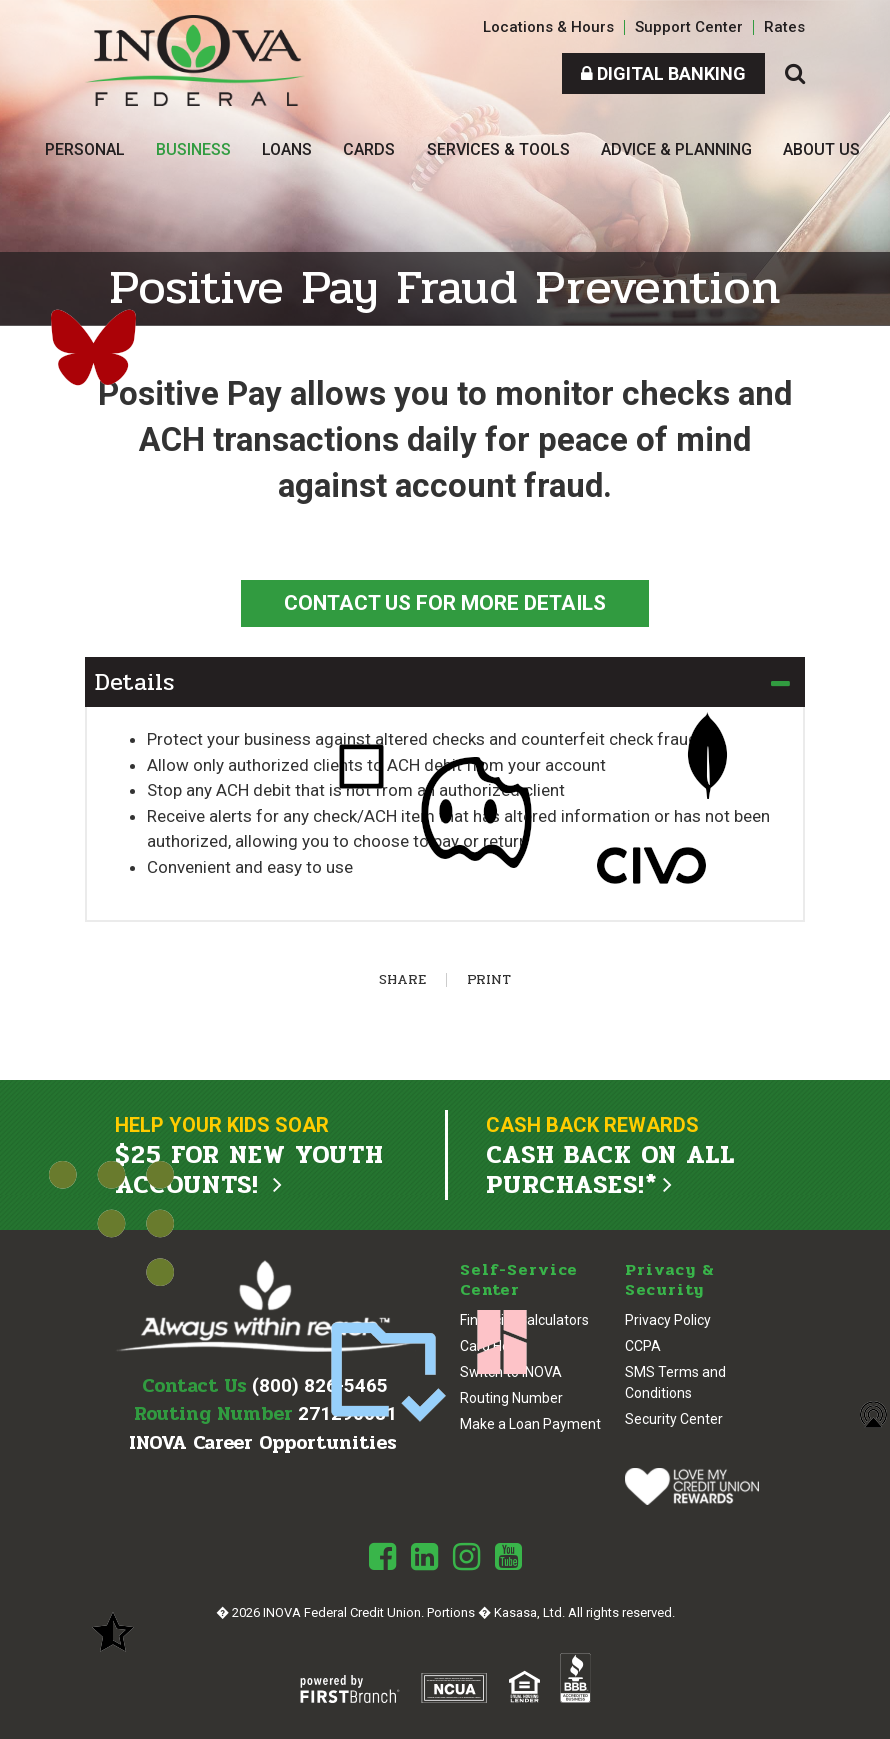  I want to click on open the aiqfome food delivery app, so click(476, 812).